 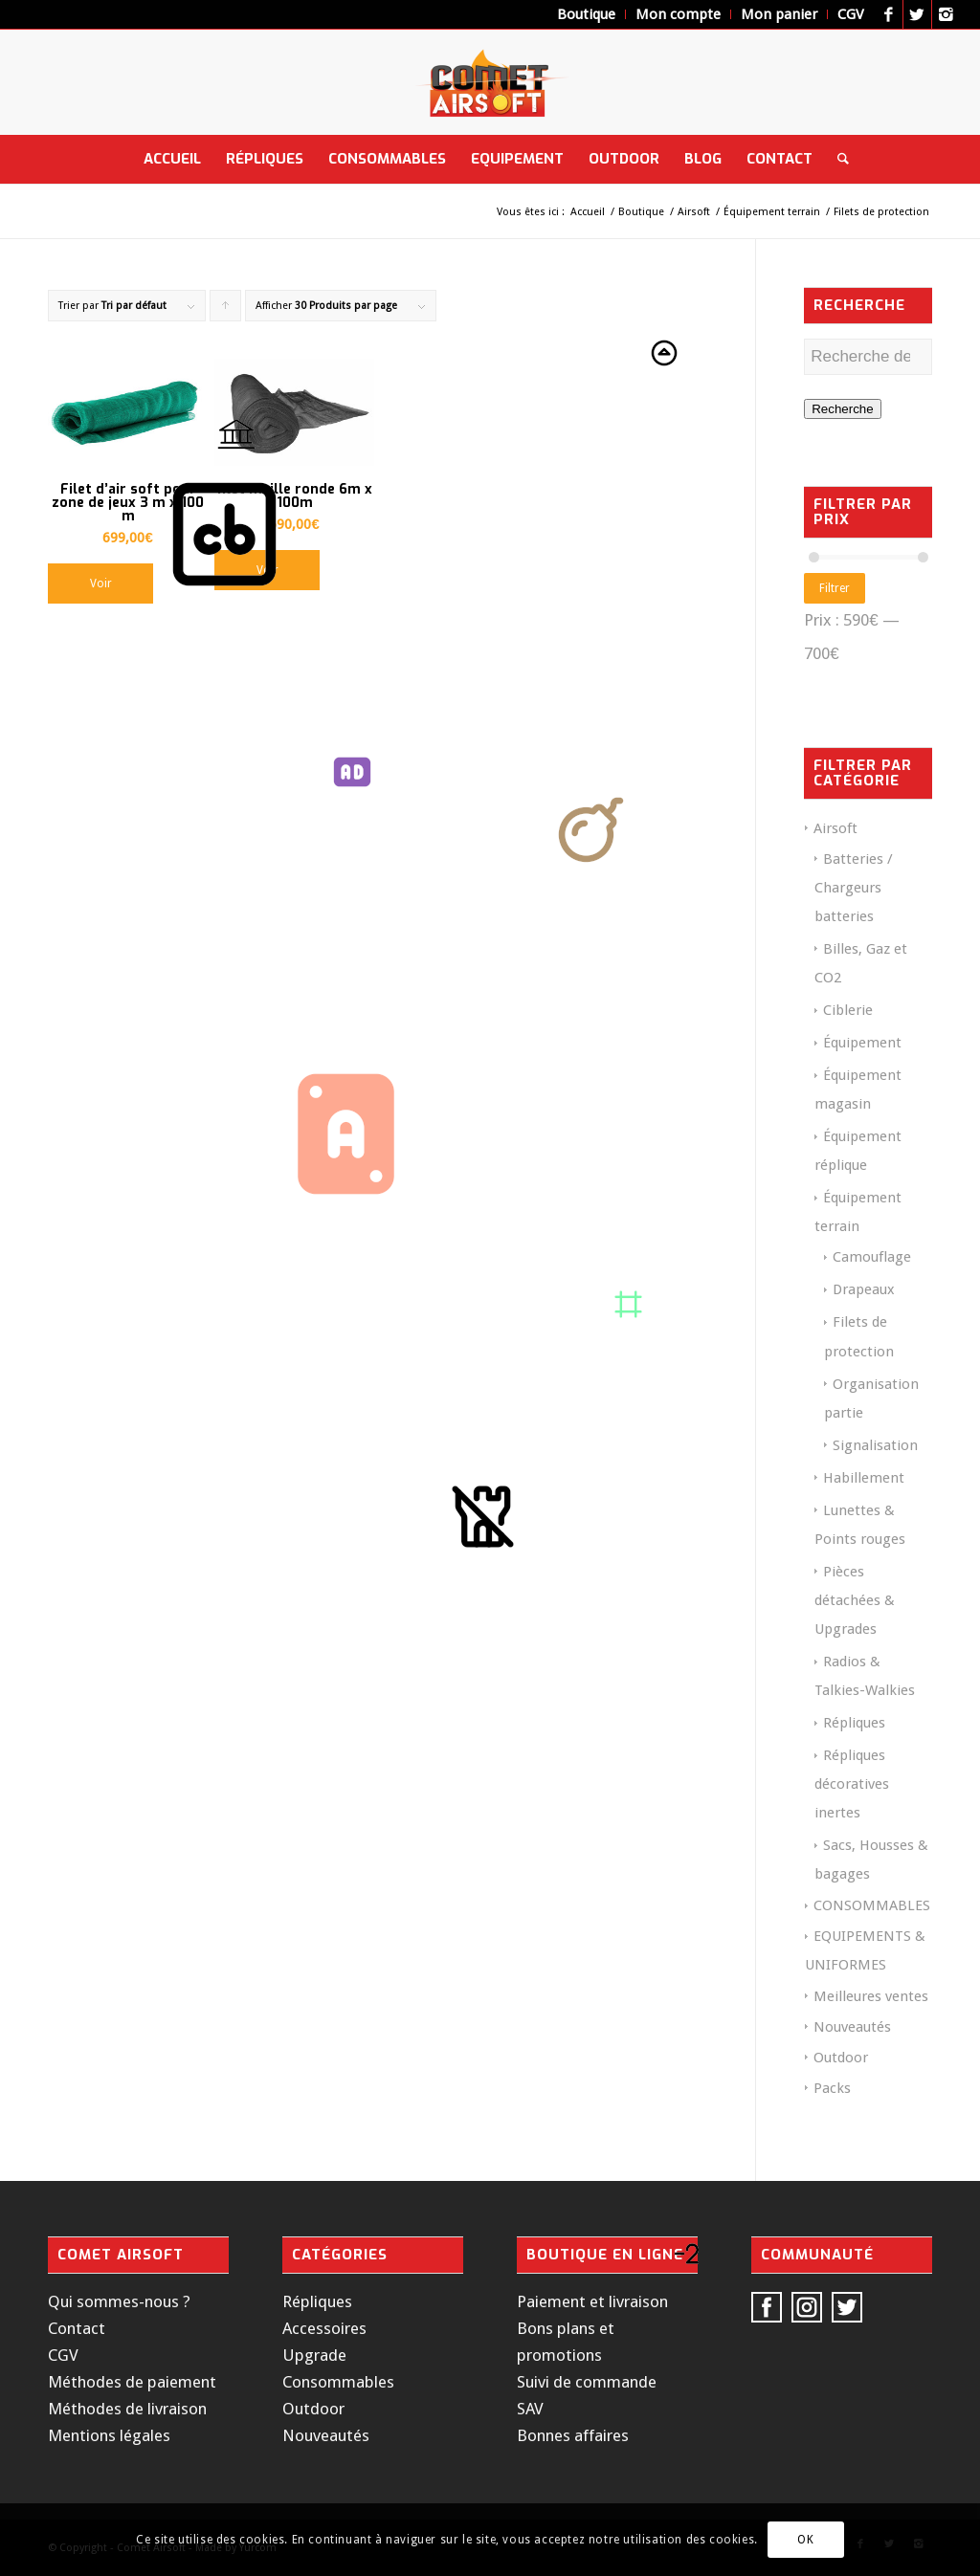 I want to click on indicates sponsored or advertisement content, so click(x=352, y=772).